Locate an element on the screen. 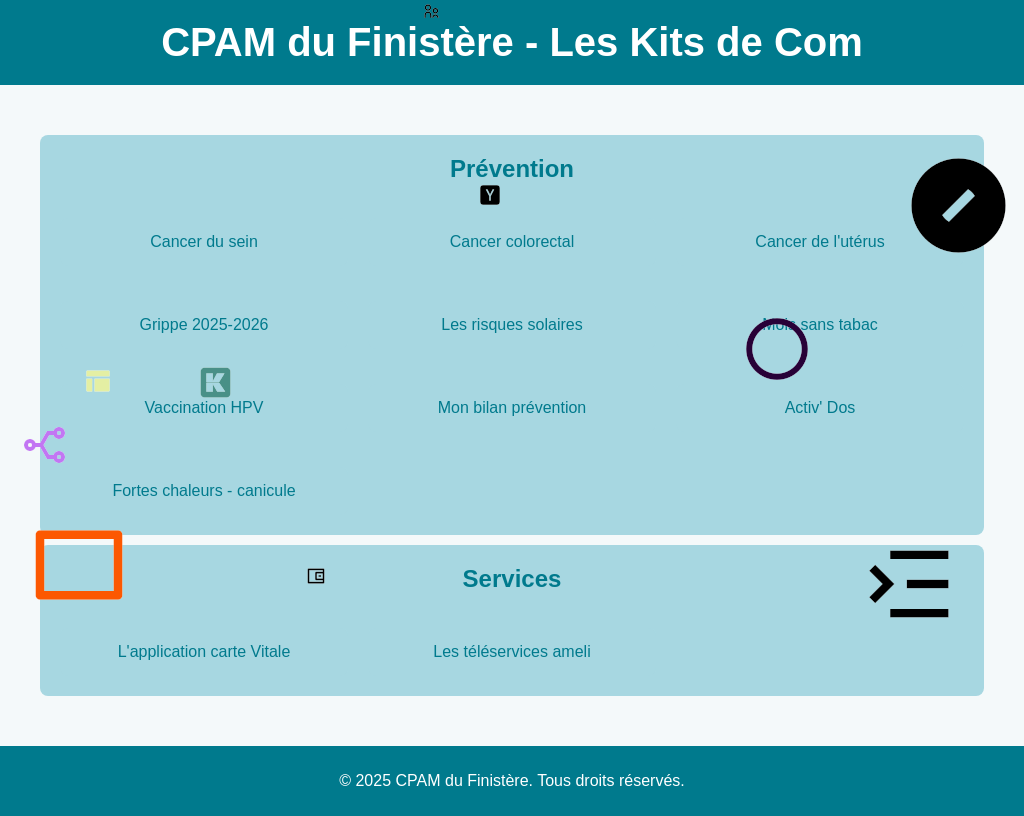 Image resolution: width=1024 pixels, height=816 pixels. view family or parent account settings is located at coordinates (431, 11).